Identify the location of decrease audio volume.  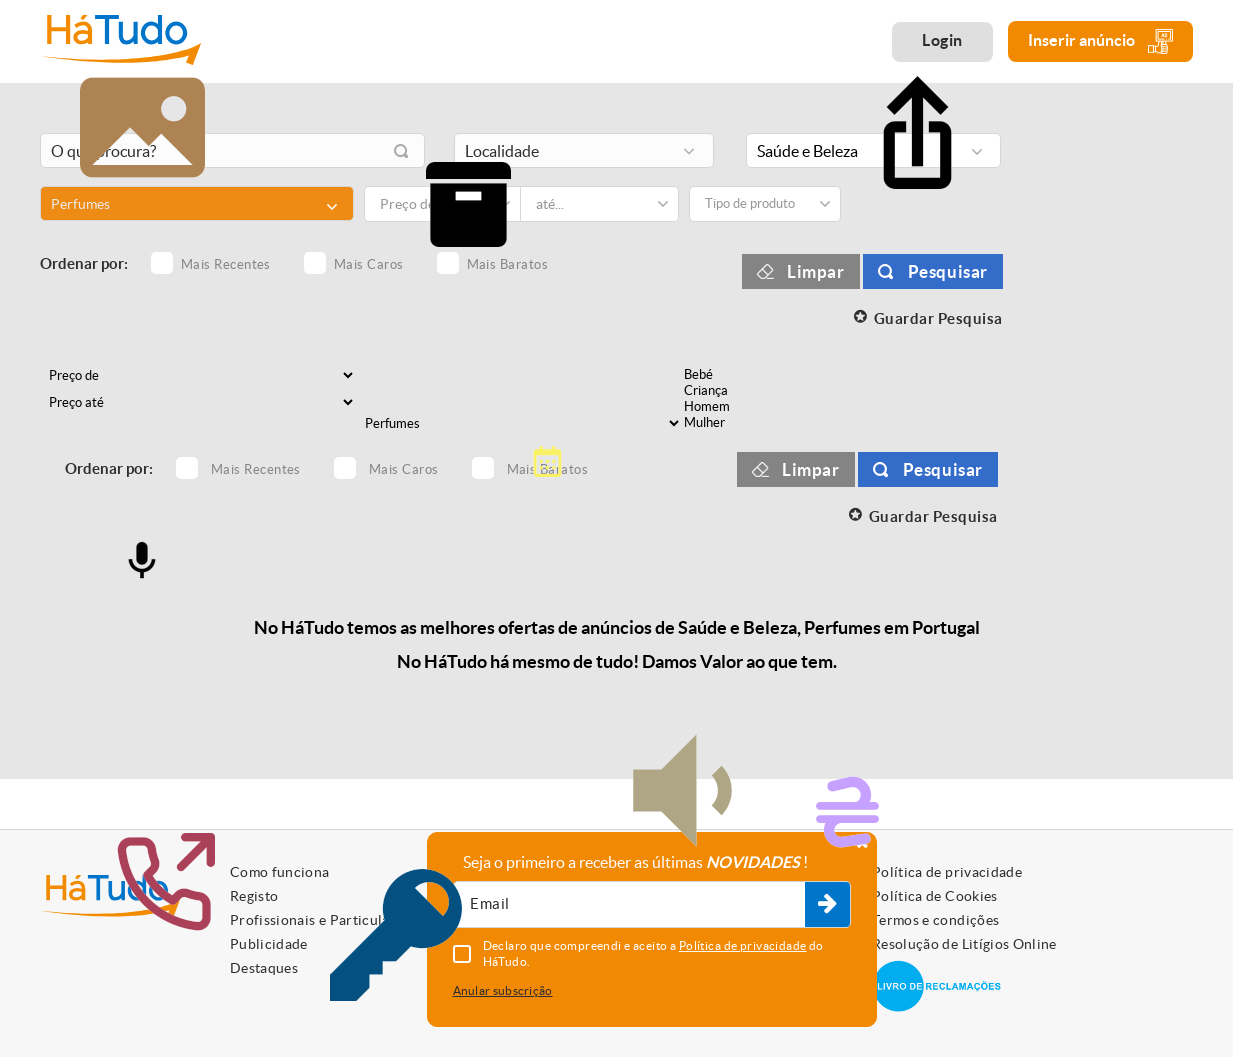
(682, 790).